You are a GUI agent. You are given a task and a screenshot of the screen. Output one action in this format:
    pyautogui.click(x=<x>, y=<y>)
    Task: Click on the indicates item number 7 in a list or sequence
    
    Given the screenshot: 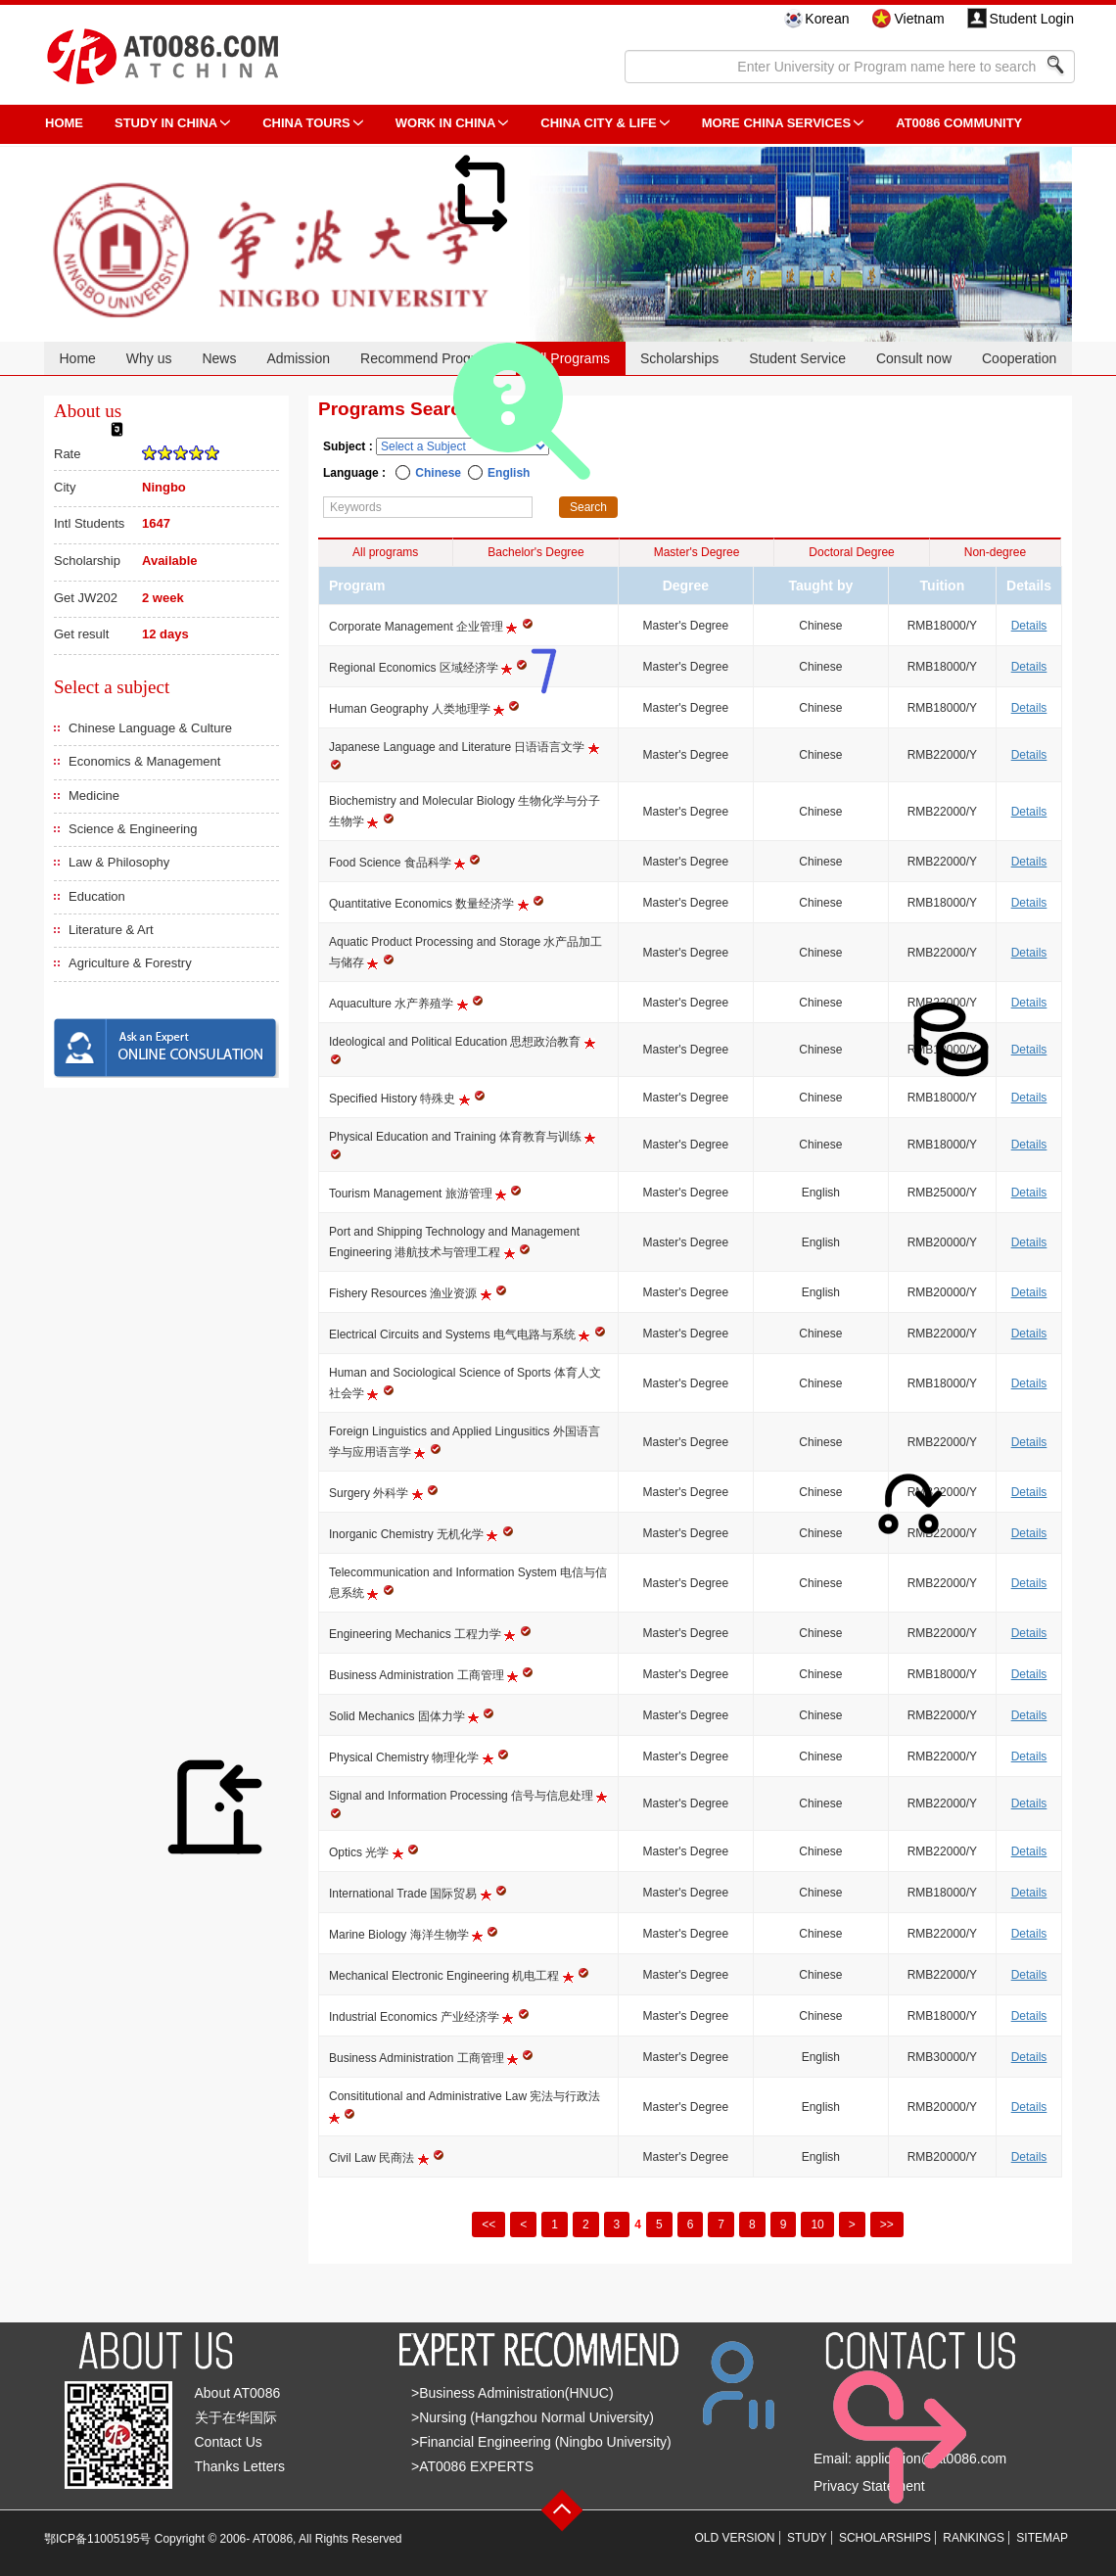 What is the action you would take?
    pyautogui.click(x=543, y=671)
    